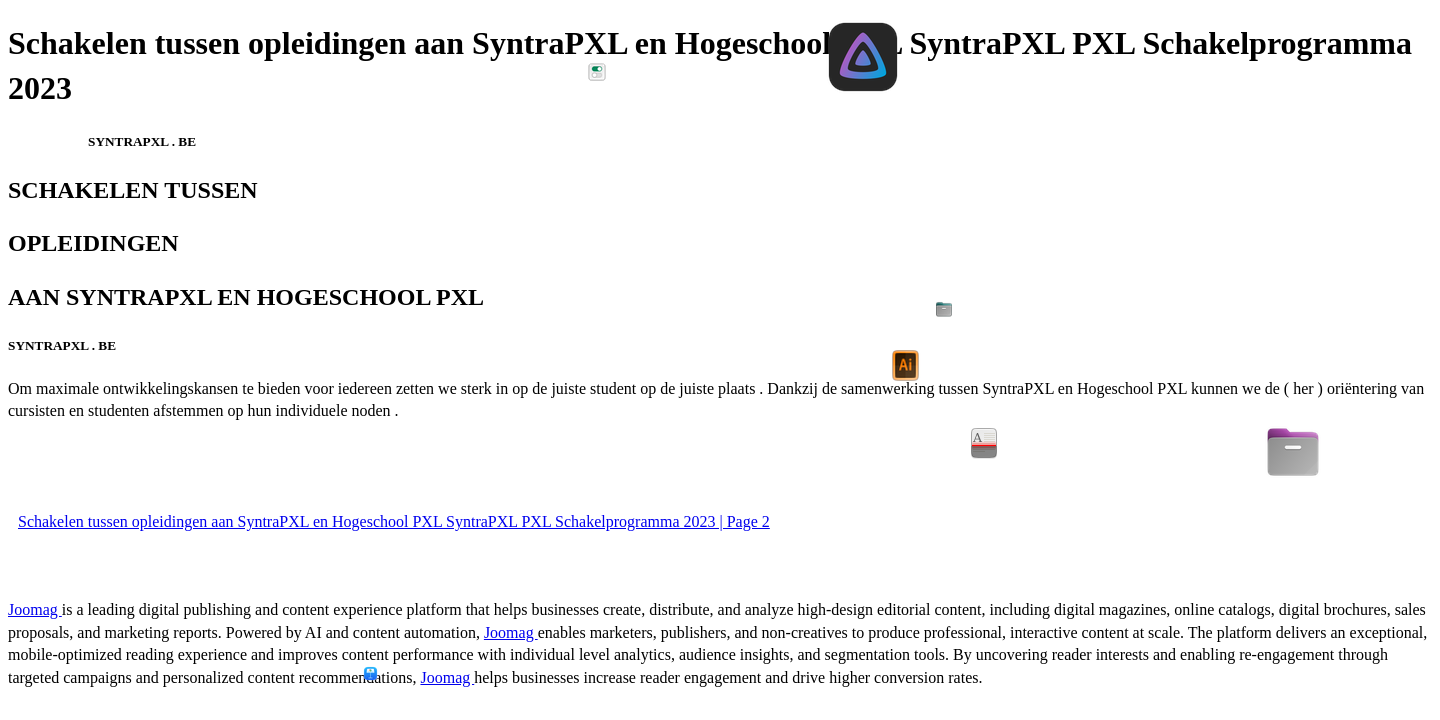 Image resolution: width=1440 pixels, height=720 pixels. I want to click on open an Adobe Illustrator file, so click(905, 365).